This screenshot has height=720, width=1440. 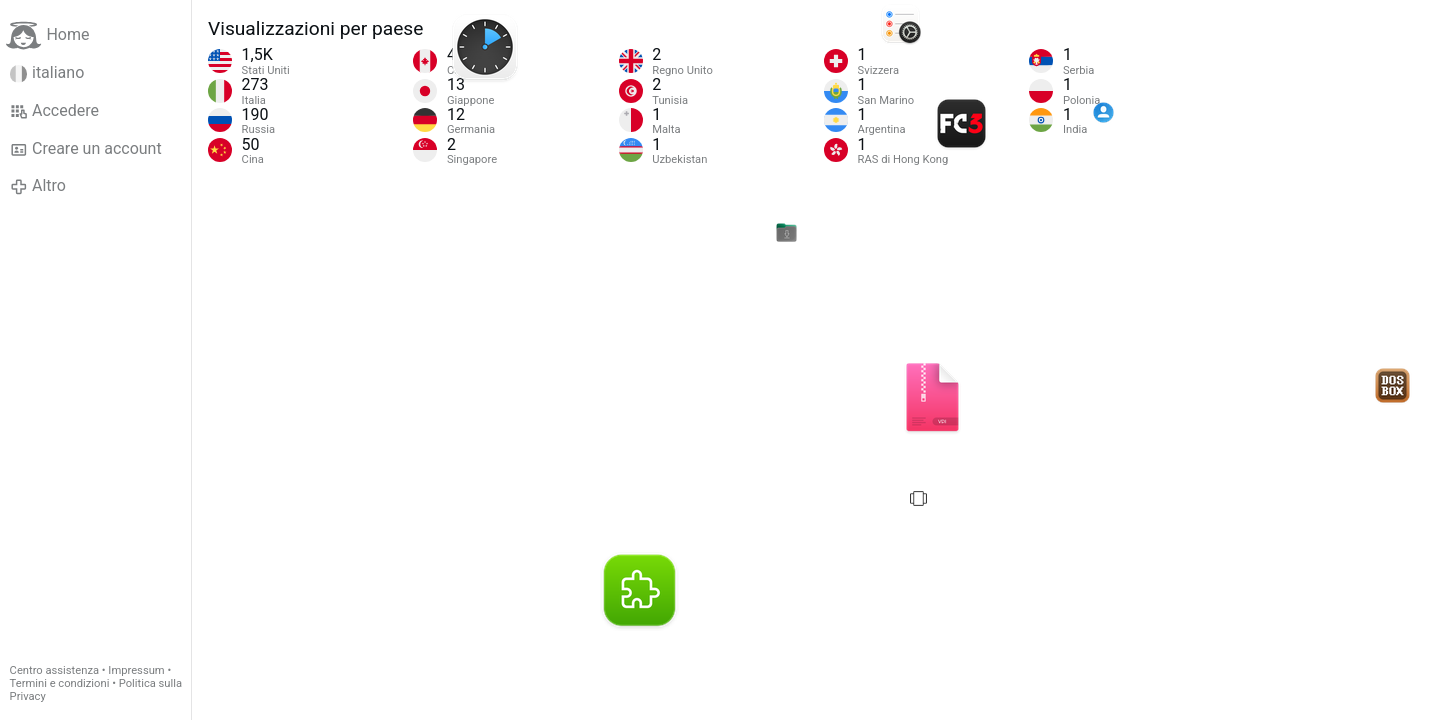 I want to click on default user profile avatar, so click(x=1103, y=112).